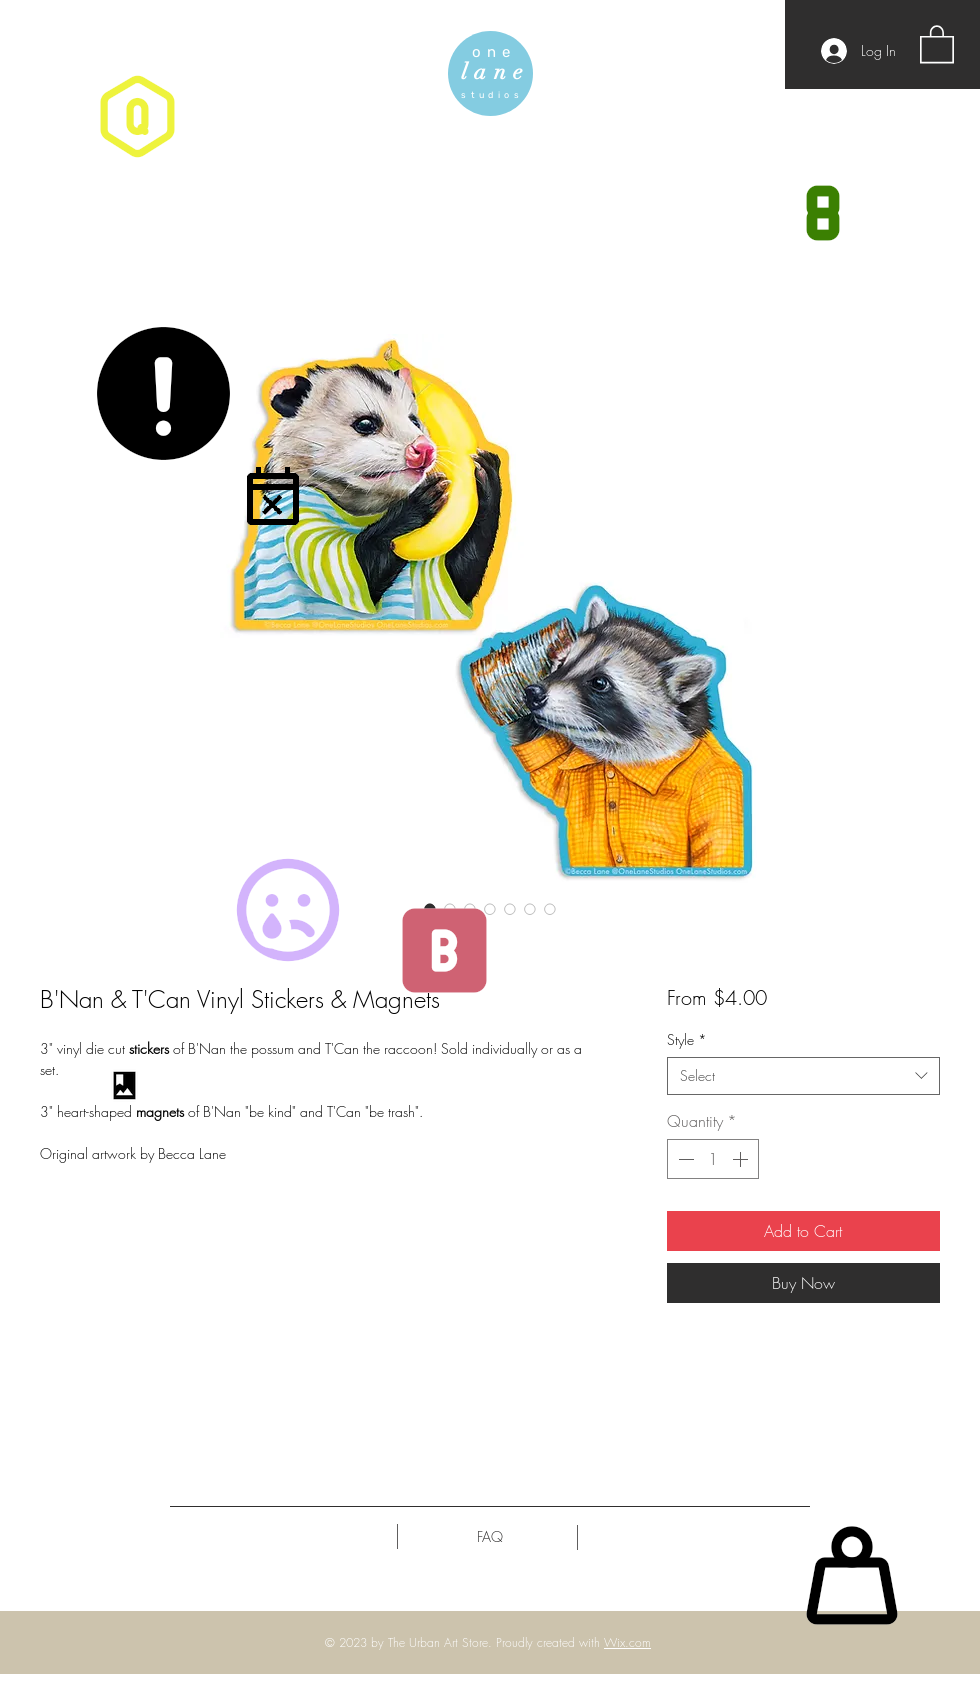 The image size is (980, 1686). I want to click on indicates item number 8 in a list or sequence, so click(823, 213).